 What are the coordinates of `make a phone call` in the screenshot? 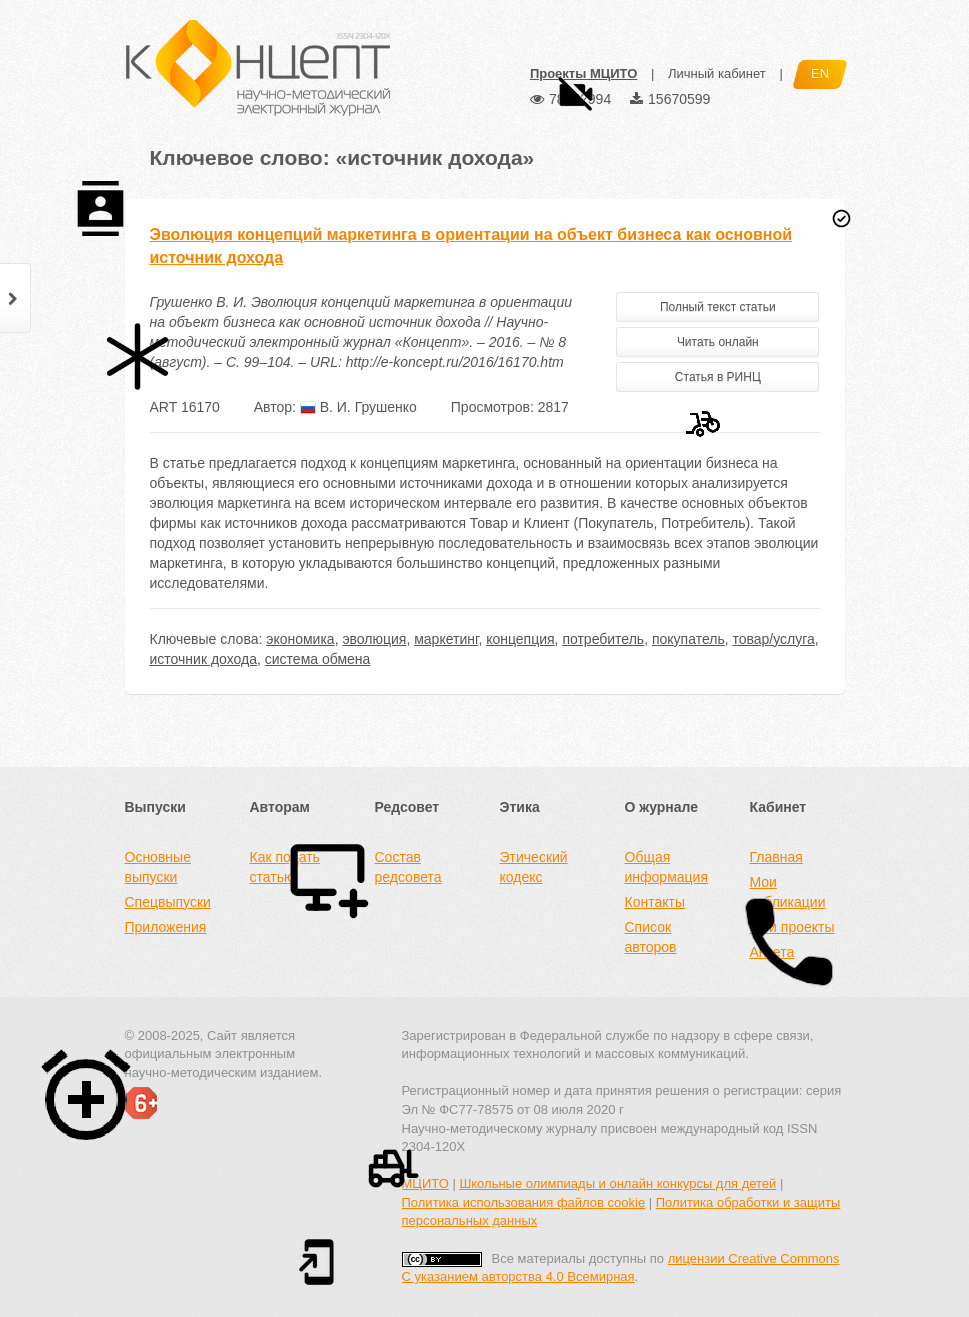 It's located at (789, 942).